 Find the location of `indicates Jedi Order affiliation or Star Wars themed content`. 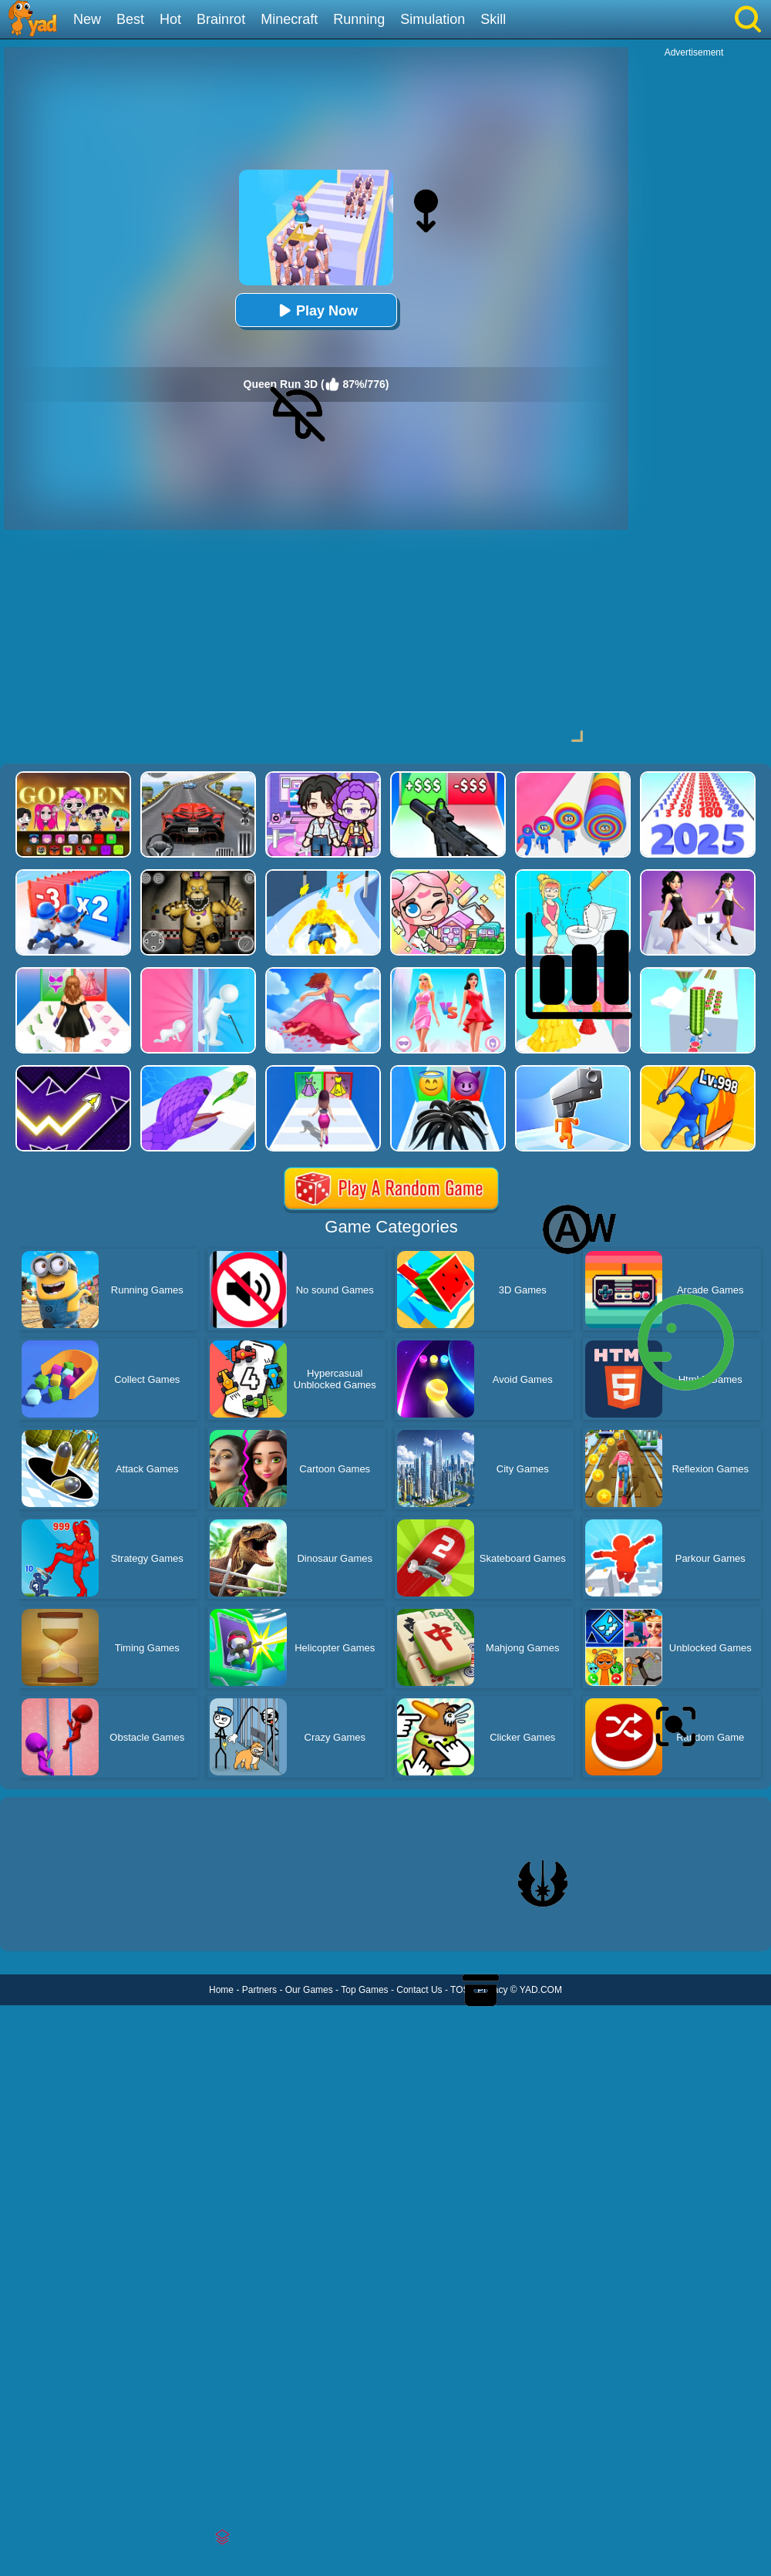

indicates Jedi Order affiliation or Star Wars themed content is located at coordinates (543, 1883).